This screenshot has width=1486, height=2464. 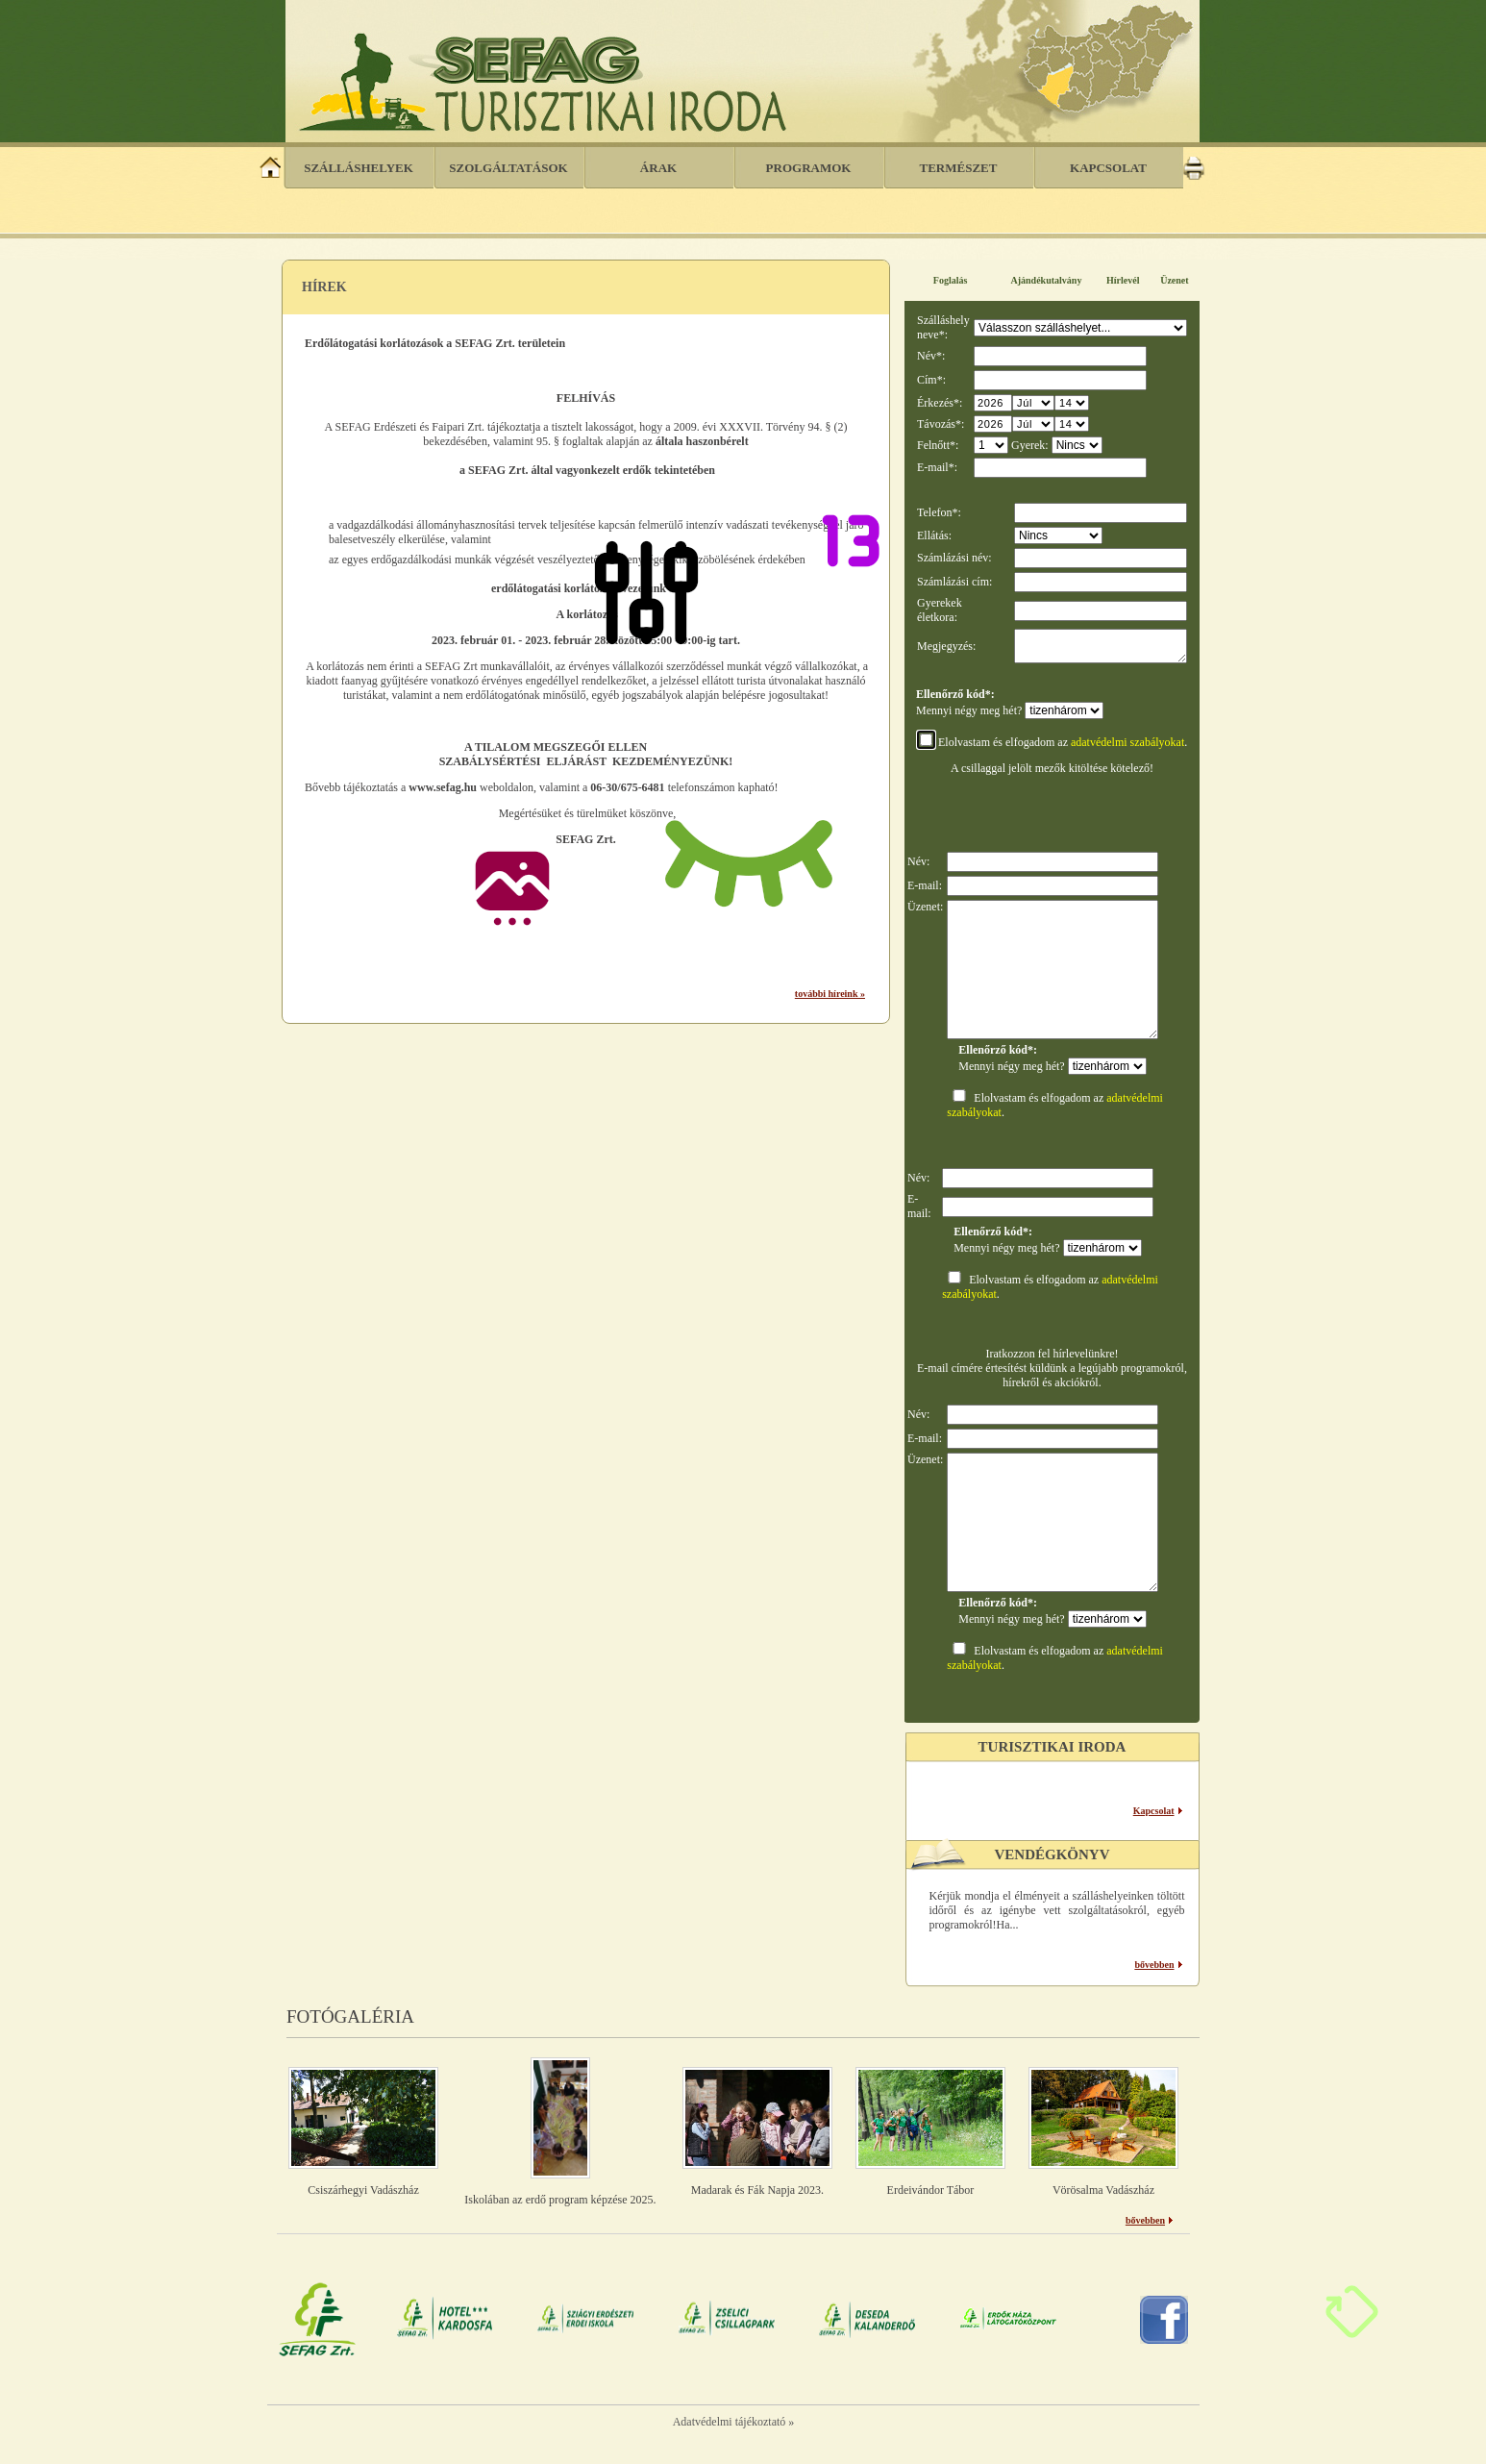 What do you see at coordinates (848, 540) in the screenshot?
I see `indicates 13 unread notifications or items` at bounding box center [848, 540].